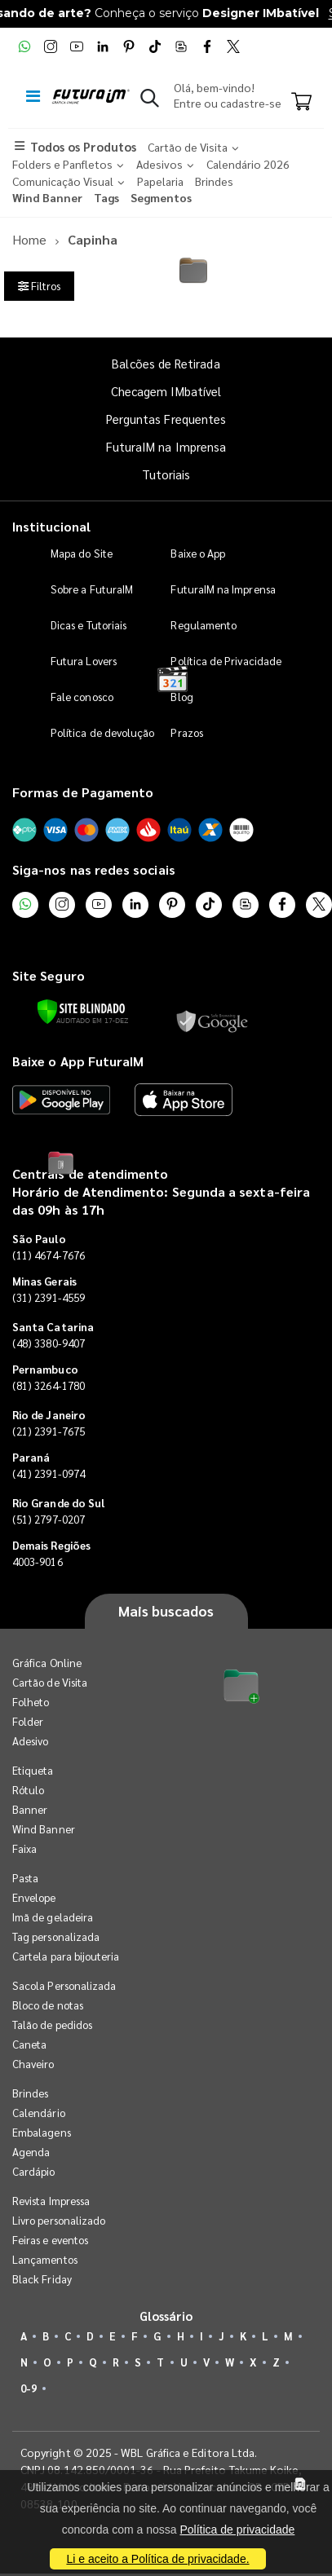  Describe the element at coordinates (193, 270) in the screenshot. I see `open folder to view contents` at that location.